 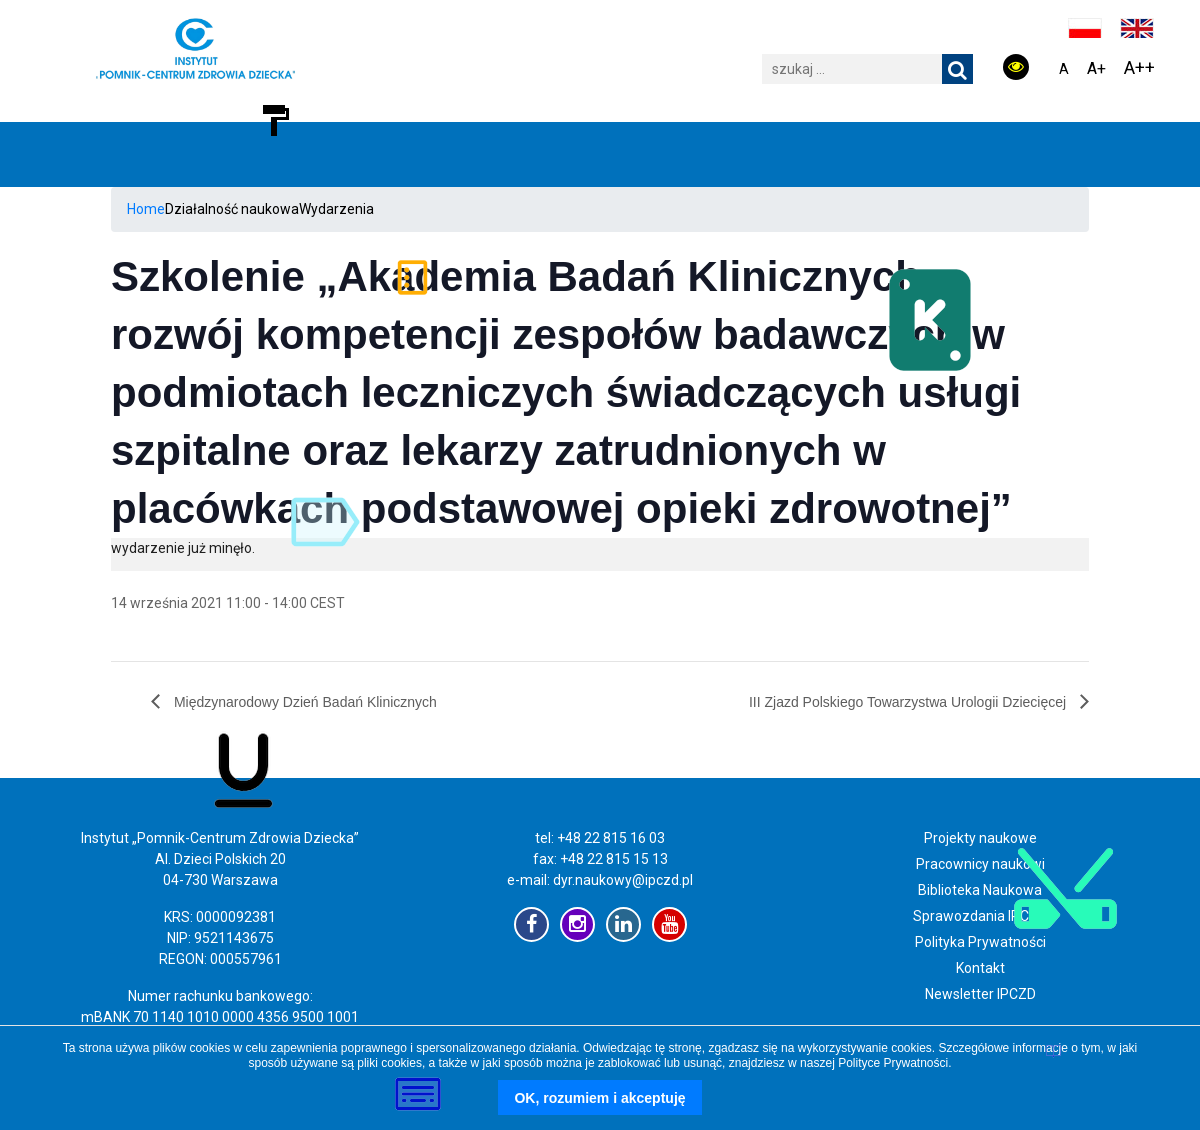 What do you see at coordinates (1065, 888) in the screenshot?
I see `view hockey scores or stats` at bounding box center [1065, 888].